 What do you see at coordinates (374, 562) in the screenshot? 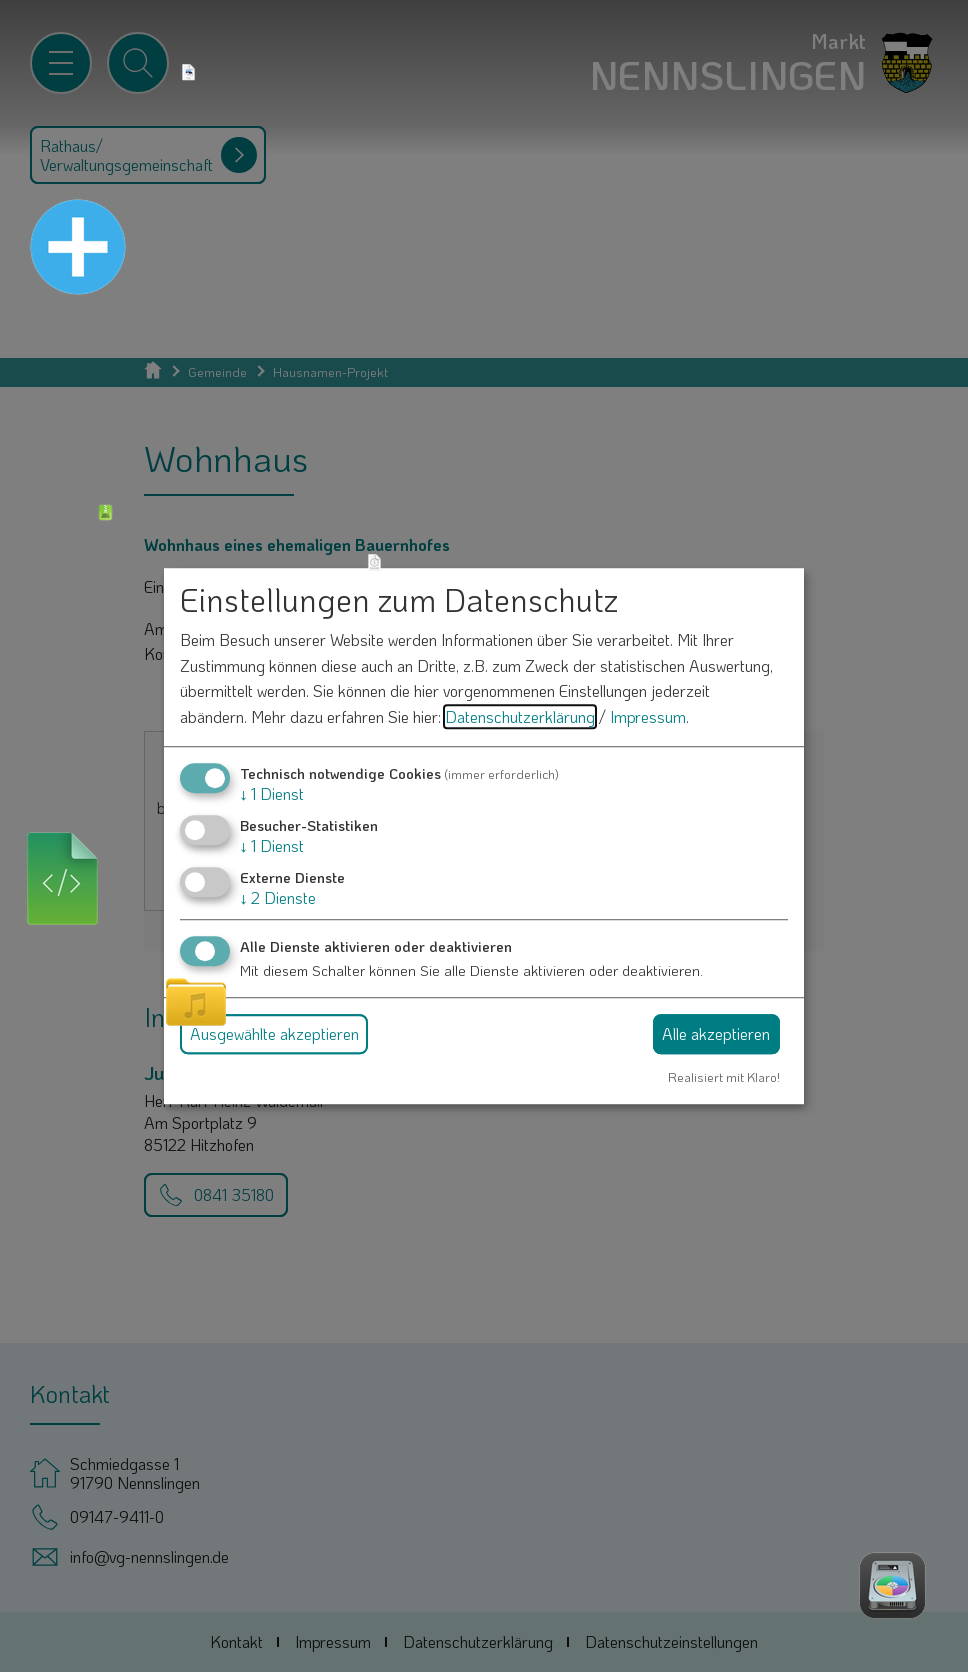
I see `open readme documentation file` at bounding box center [374, 562].